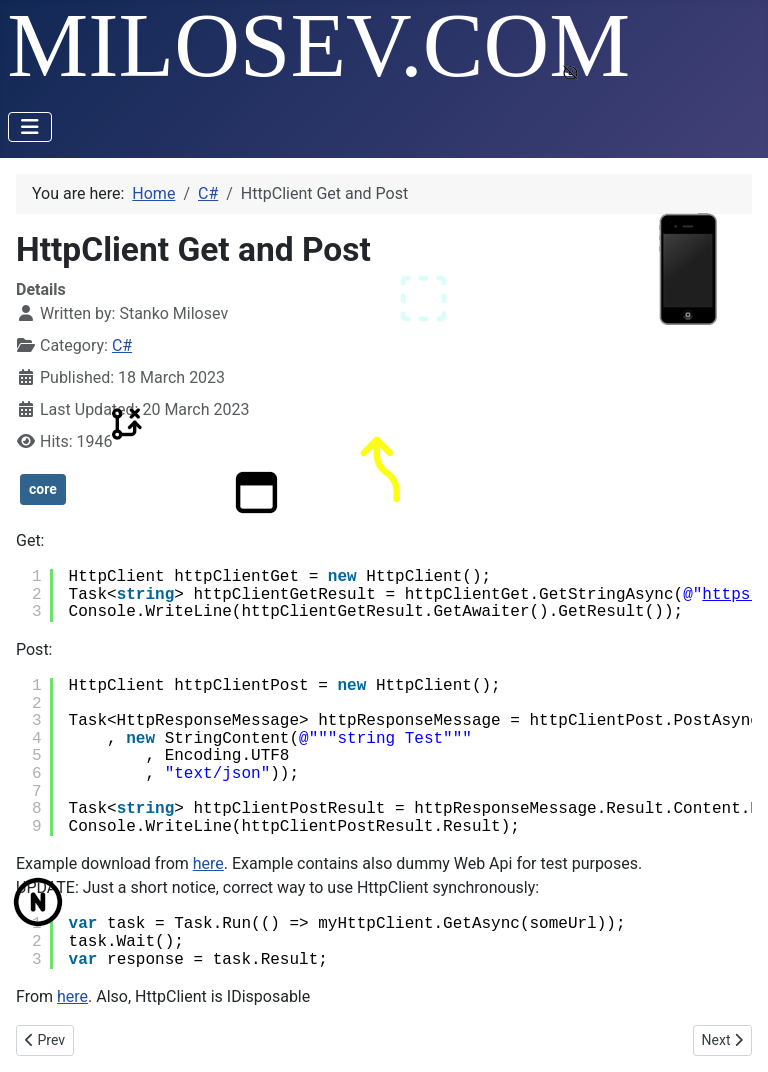  What do you see at coordinates (383, 469) in the screenshot?
I see `go back to previous screen` at bounding box center [383, 469].